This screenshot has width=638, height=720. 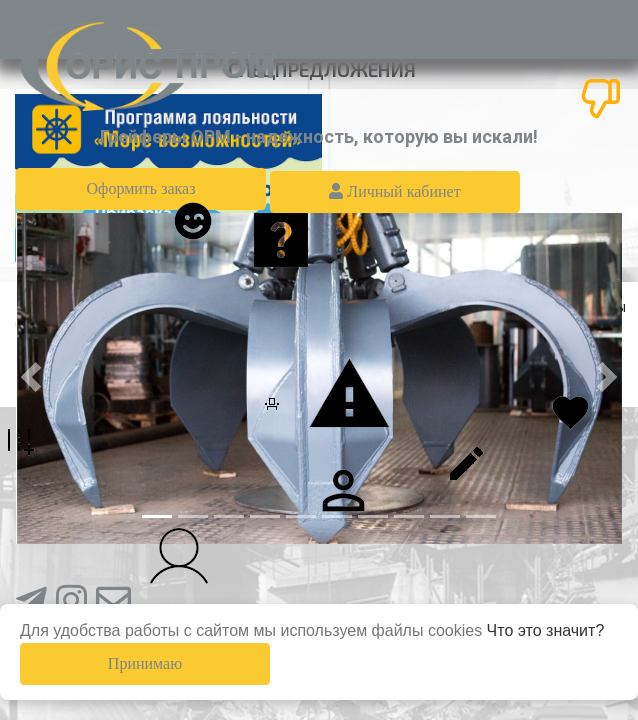 I want to click on access help center or support resources, so click(x=281, y=240).